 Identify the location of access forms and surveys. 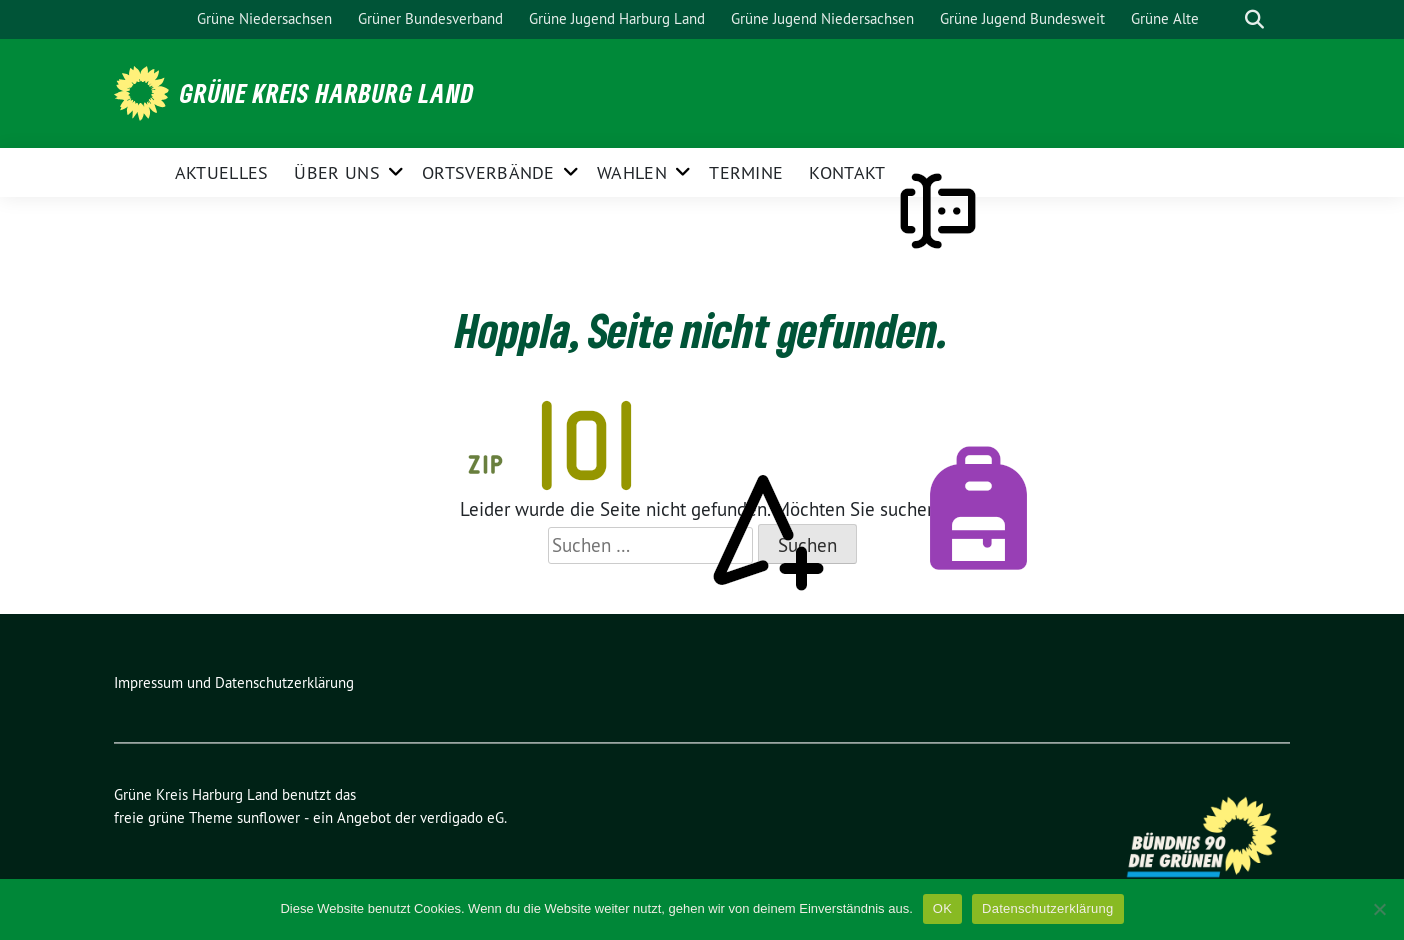
(938, 211).